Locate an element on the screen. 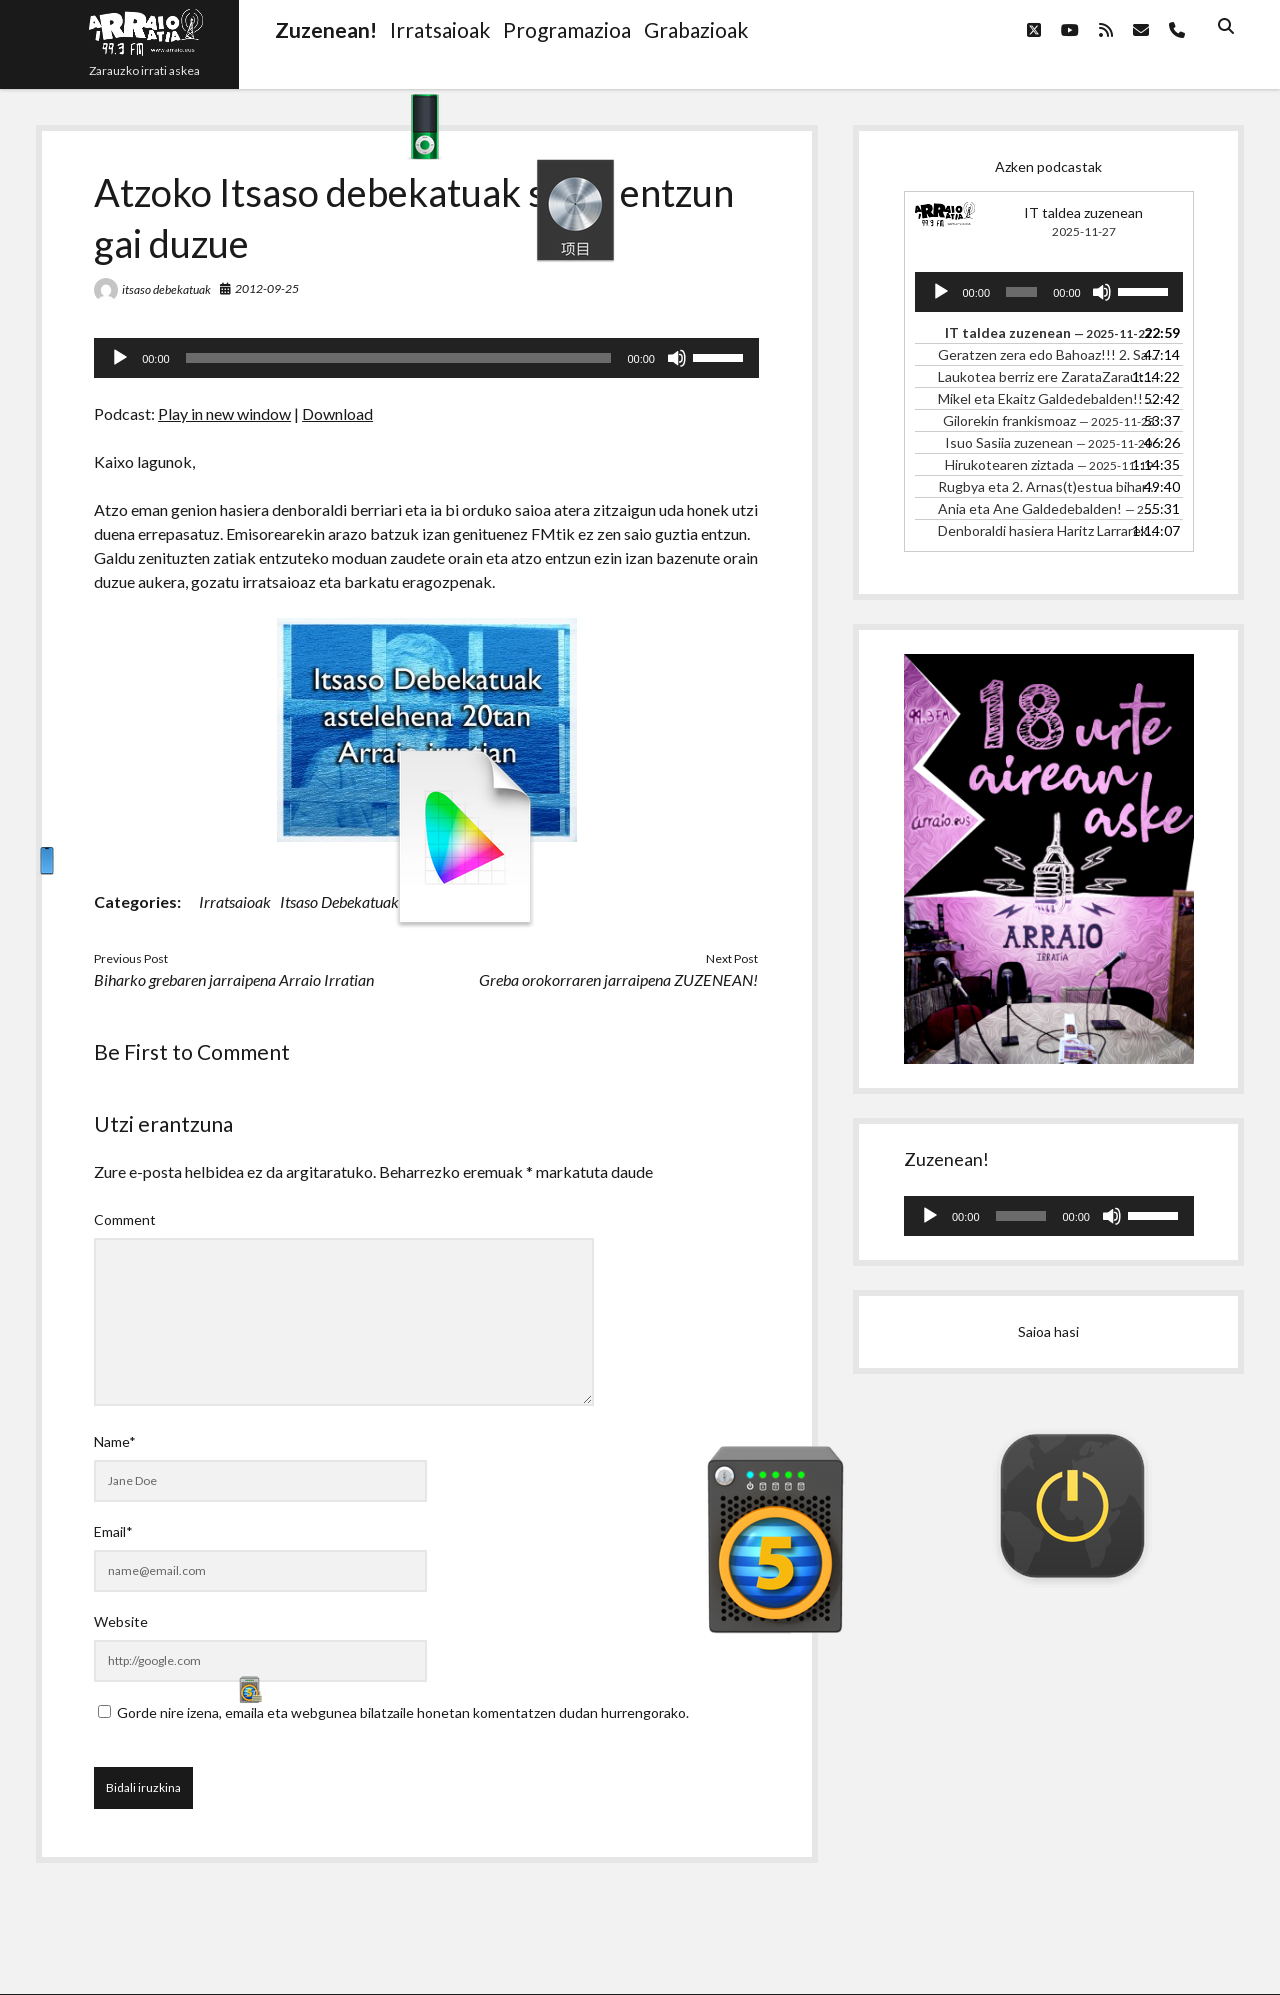 This screenshot has width=1280, height=1995. access RAID 5 storage configuration is located at coordinates (775, 1539).